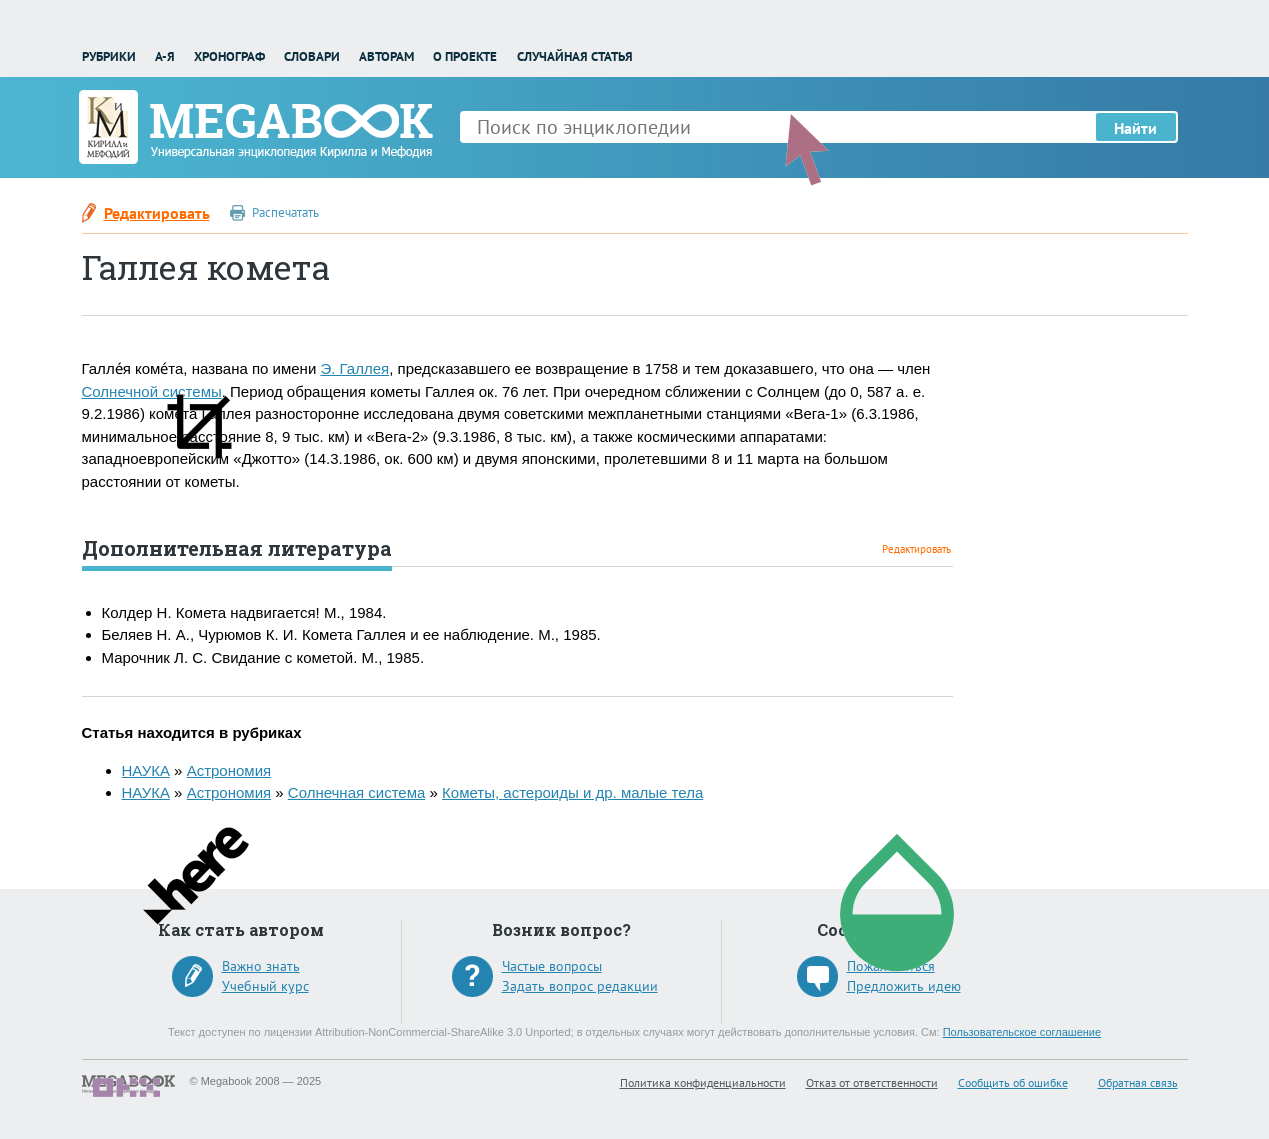 Image resolution: width=1269 pixels, height=1139 pixels. I want to click on open HERE maps application, so click(196, 876).